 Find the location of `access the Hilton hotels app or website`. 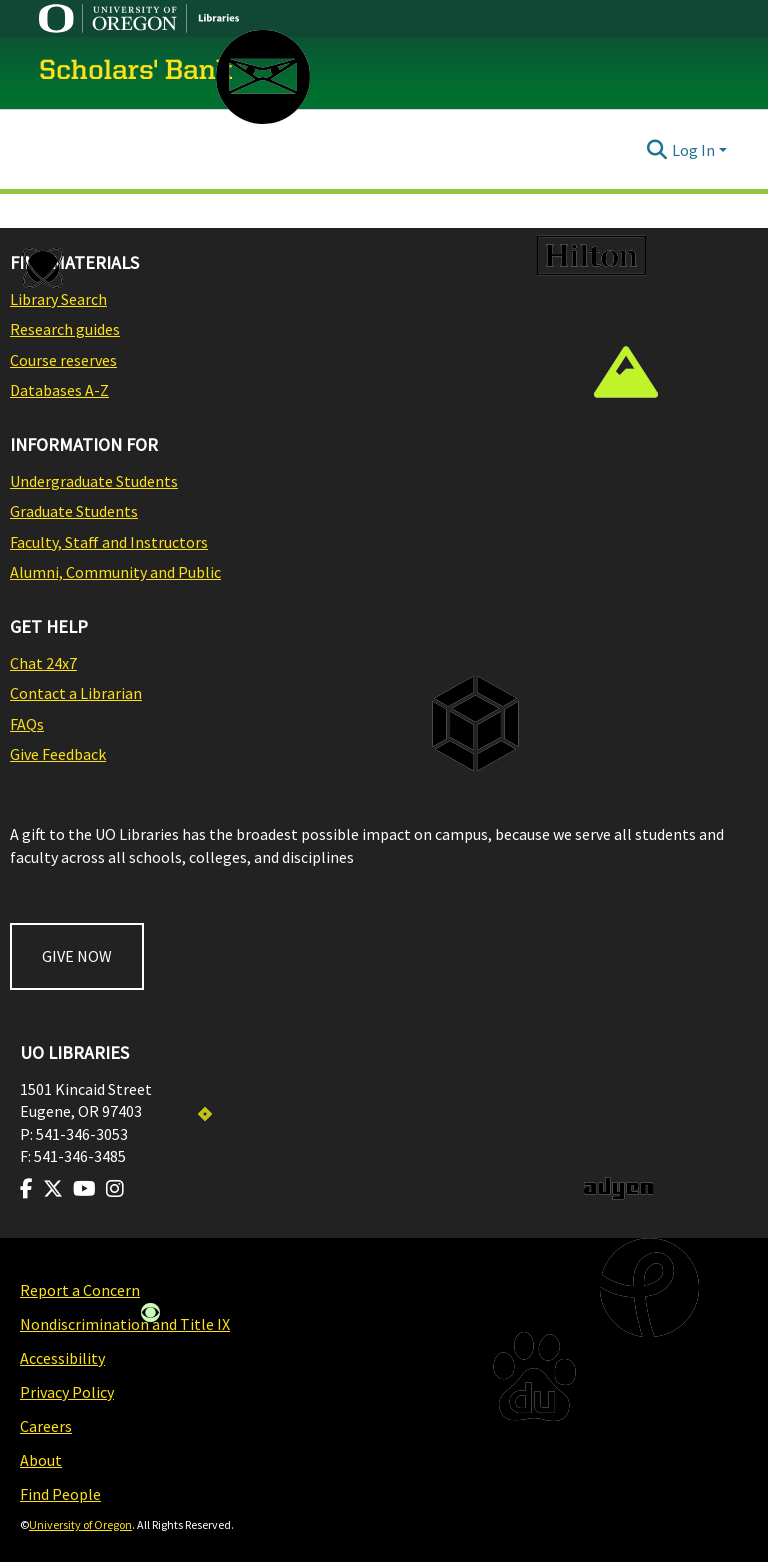

access the Hilton hotels app or website is located at coordinates (591, 255).